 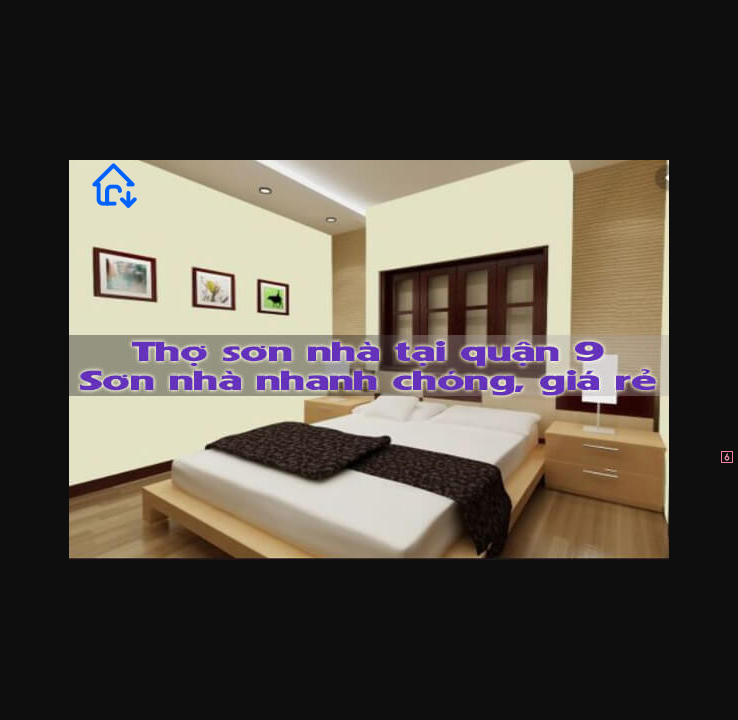 I want to click on download home data or settings, so click(x=113, y=184).